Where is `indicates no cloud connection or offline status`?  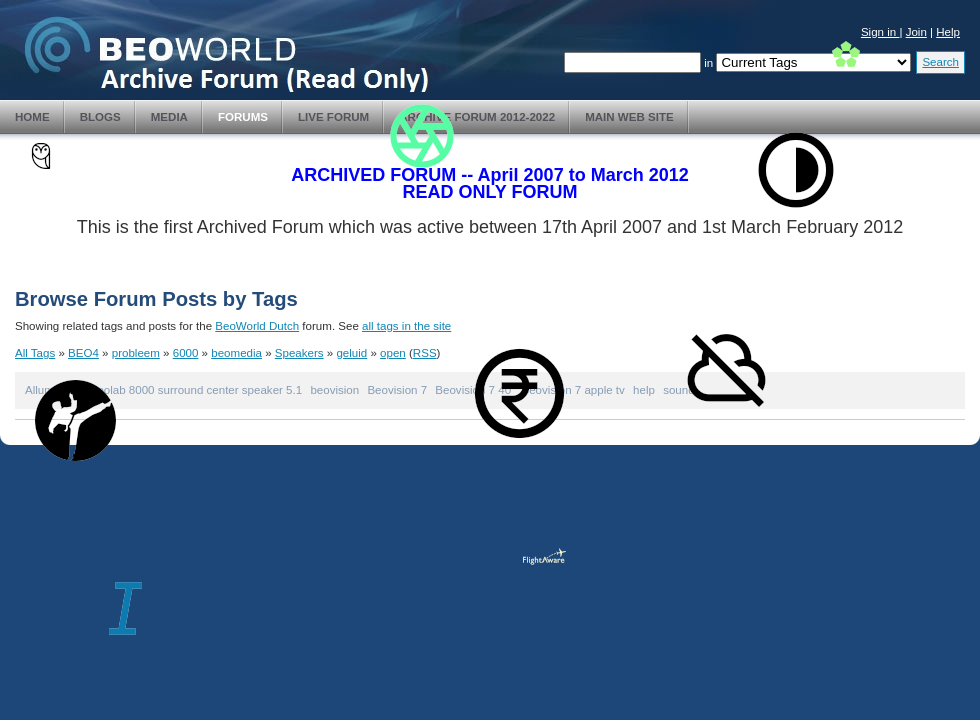 indicates no cloud connection or offline status is located at coordinates (726, 369).